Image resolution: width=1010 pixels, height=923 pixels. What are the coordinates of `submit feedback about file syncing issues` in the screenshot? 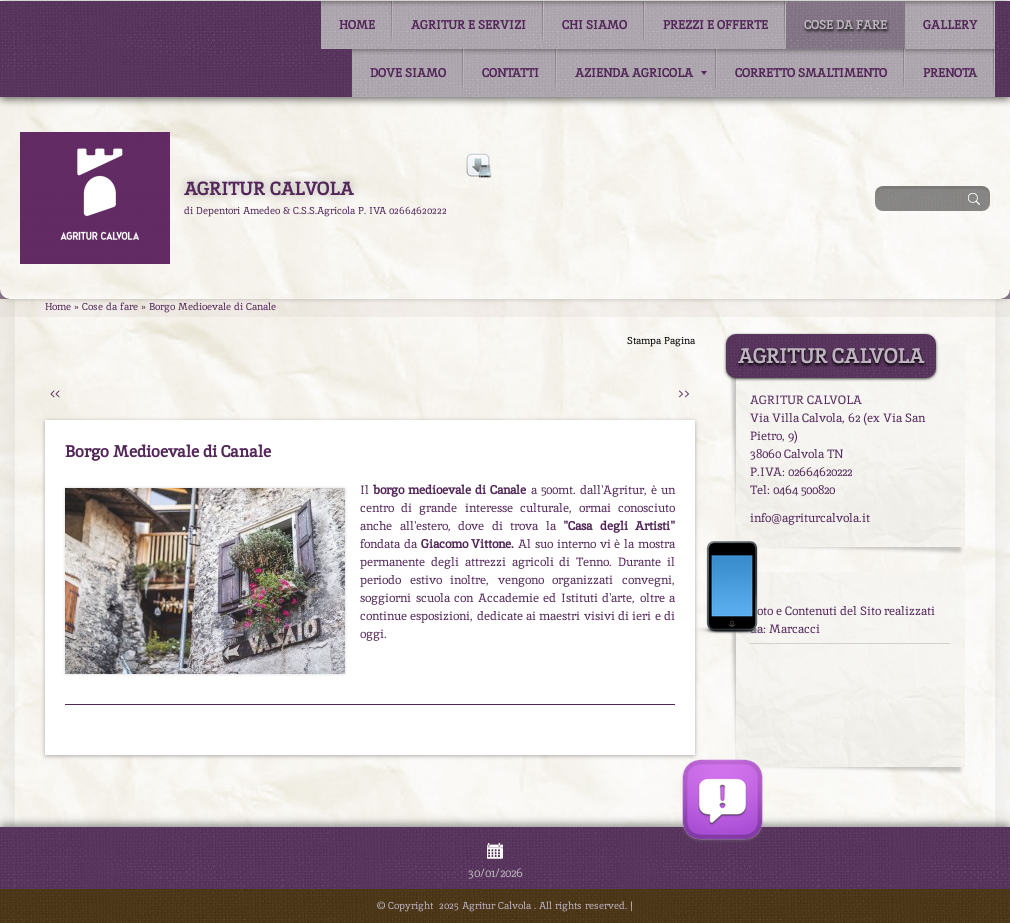 It's located at (722, 799).